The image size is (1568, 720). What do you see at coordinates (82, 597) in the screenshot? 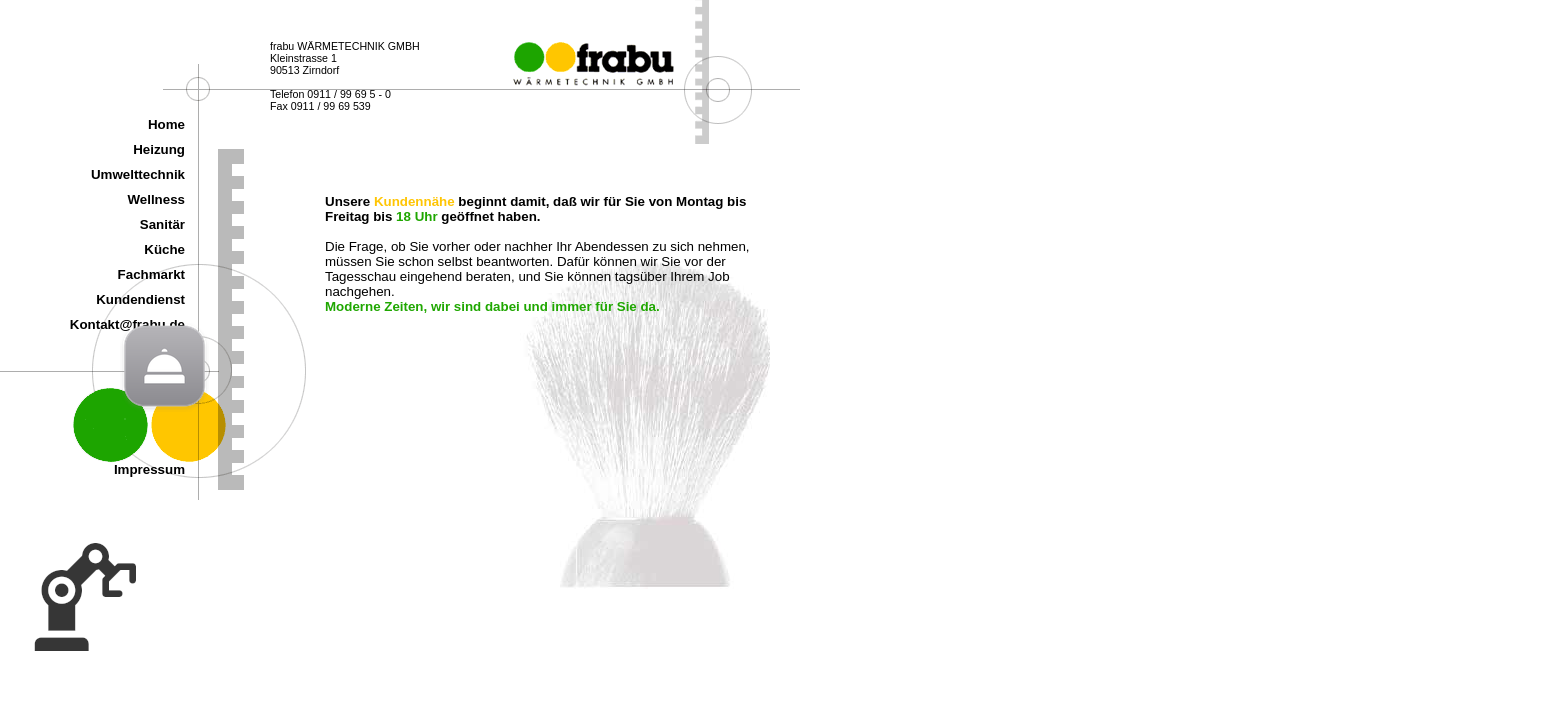
I see `open builder or automation tools` at bounding box center [82, 597].